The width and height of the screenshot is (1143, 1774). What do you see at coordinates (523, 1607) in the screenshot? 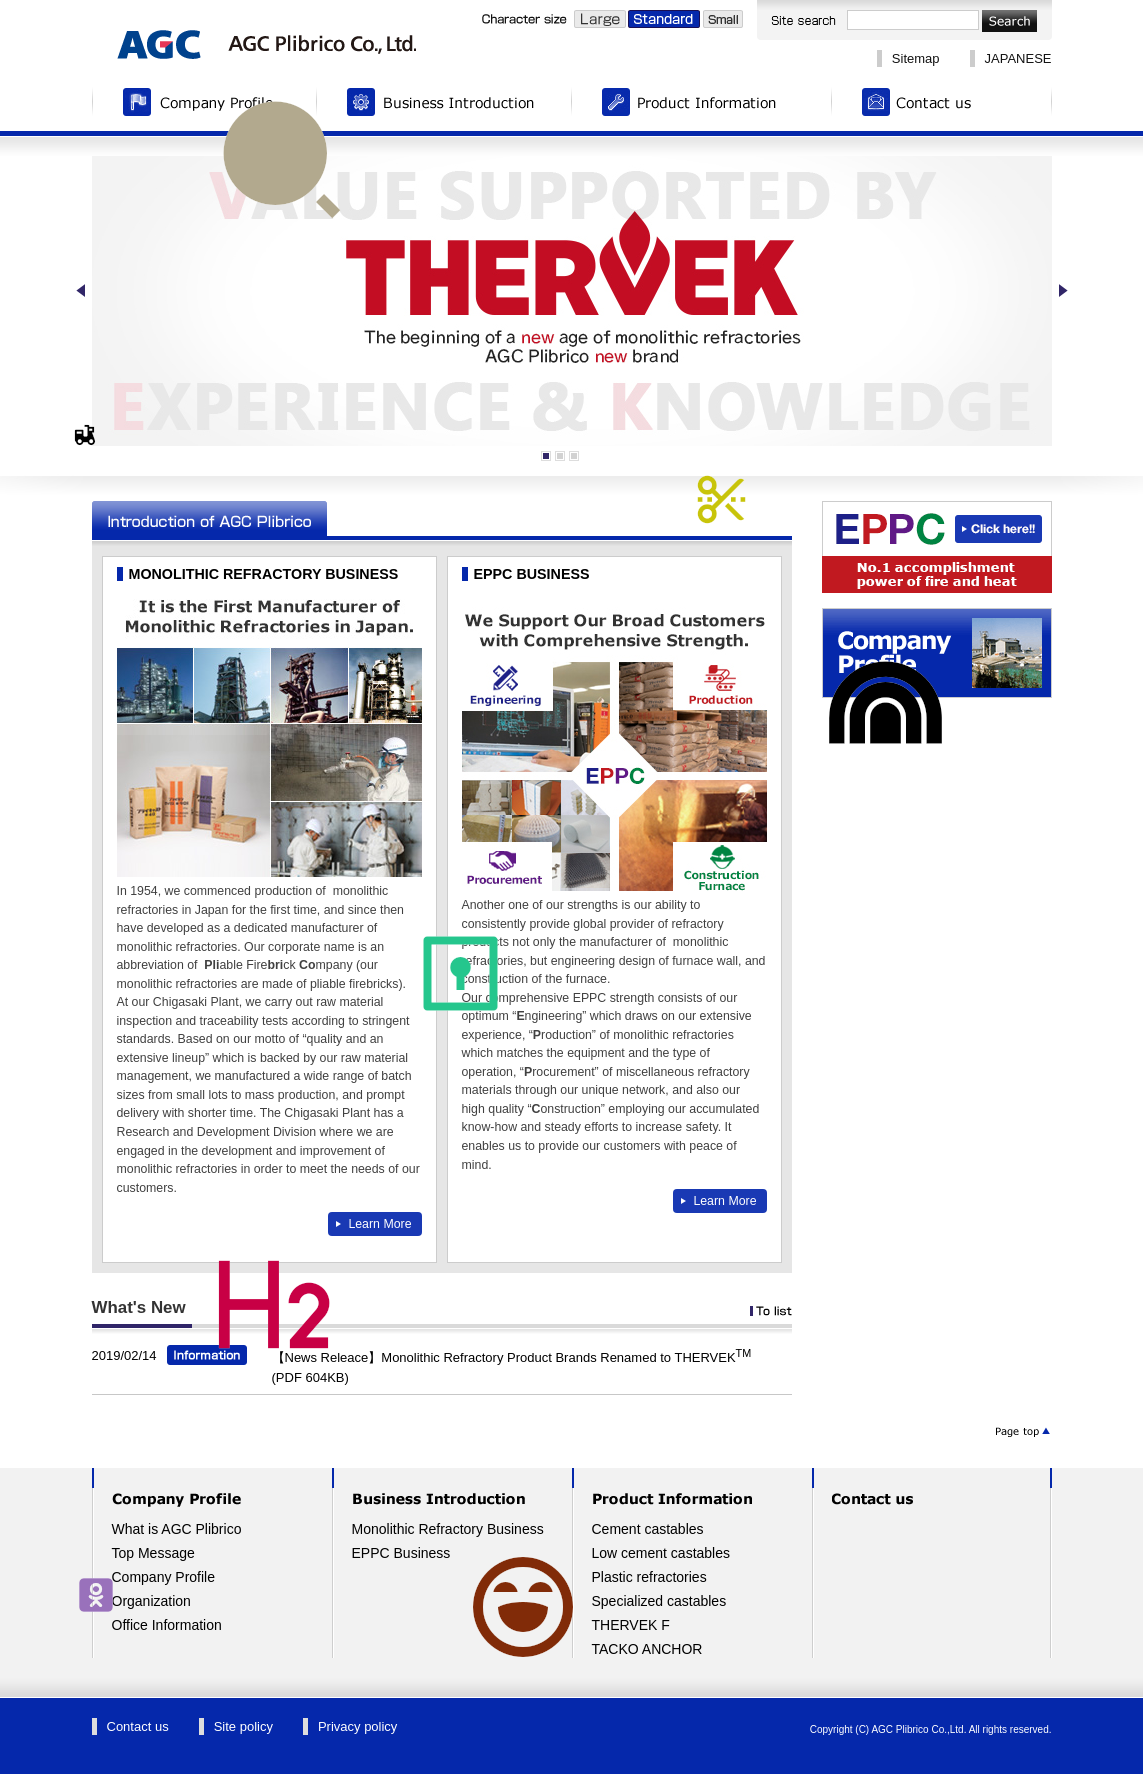
I see `add a laughing reaction to a message` at bounding box center [523, 1607].